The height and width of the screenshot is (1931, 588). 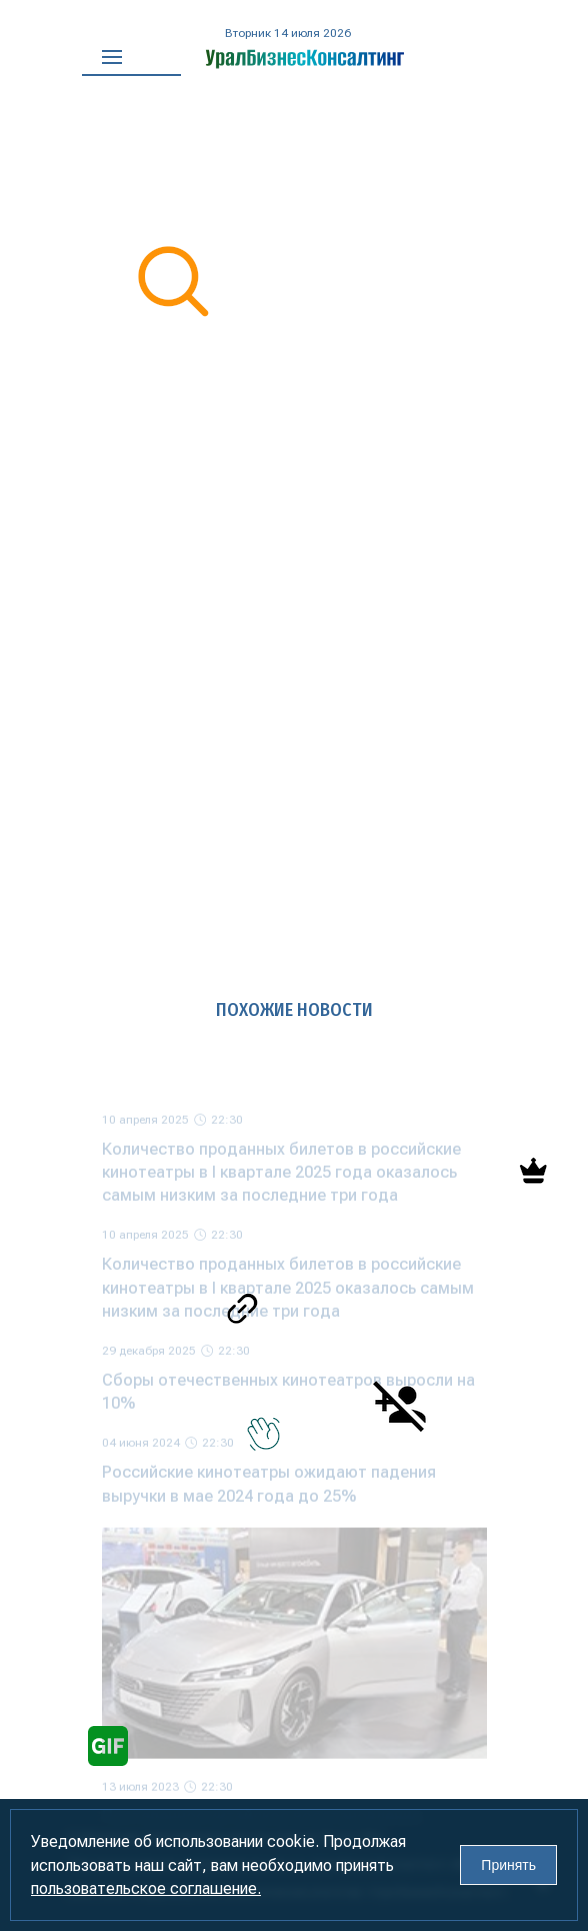 What do you see at coordinates (242, 1309) in the screenshot?
I see `copy or share a link` at bounding box center [242, 1309].